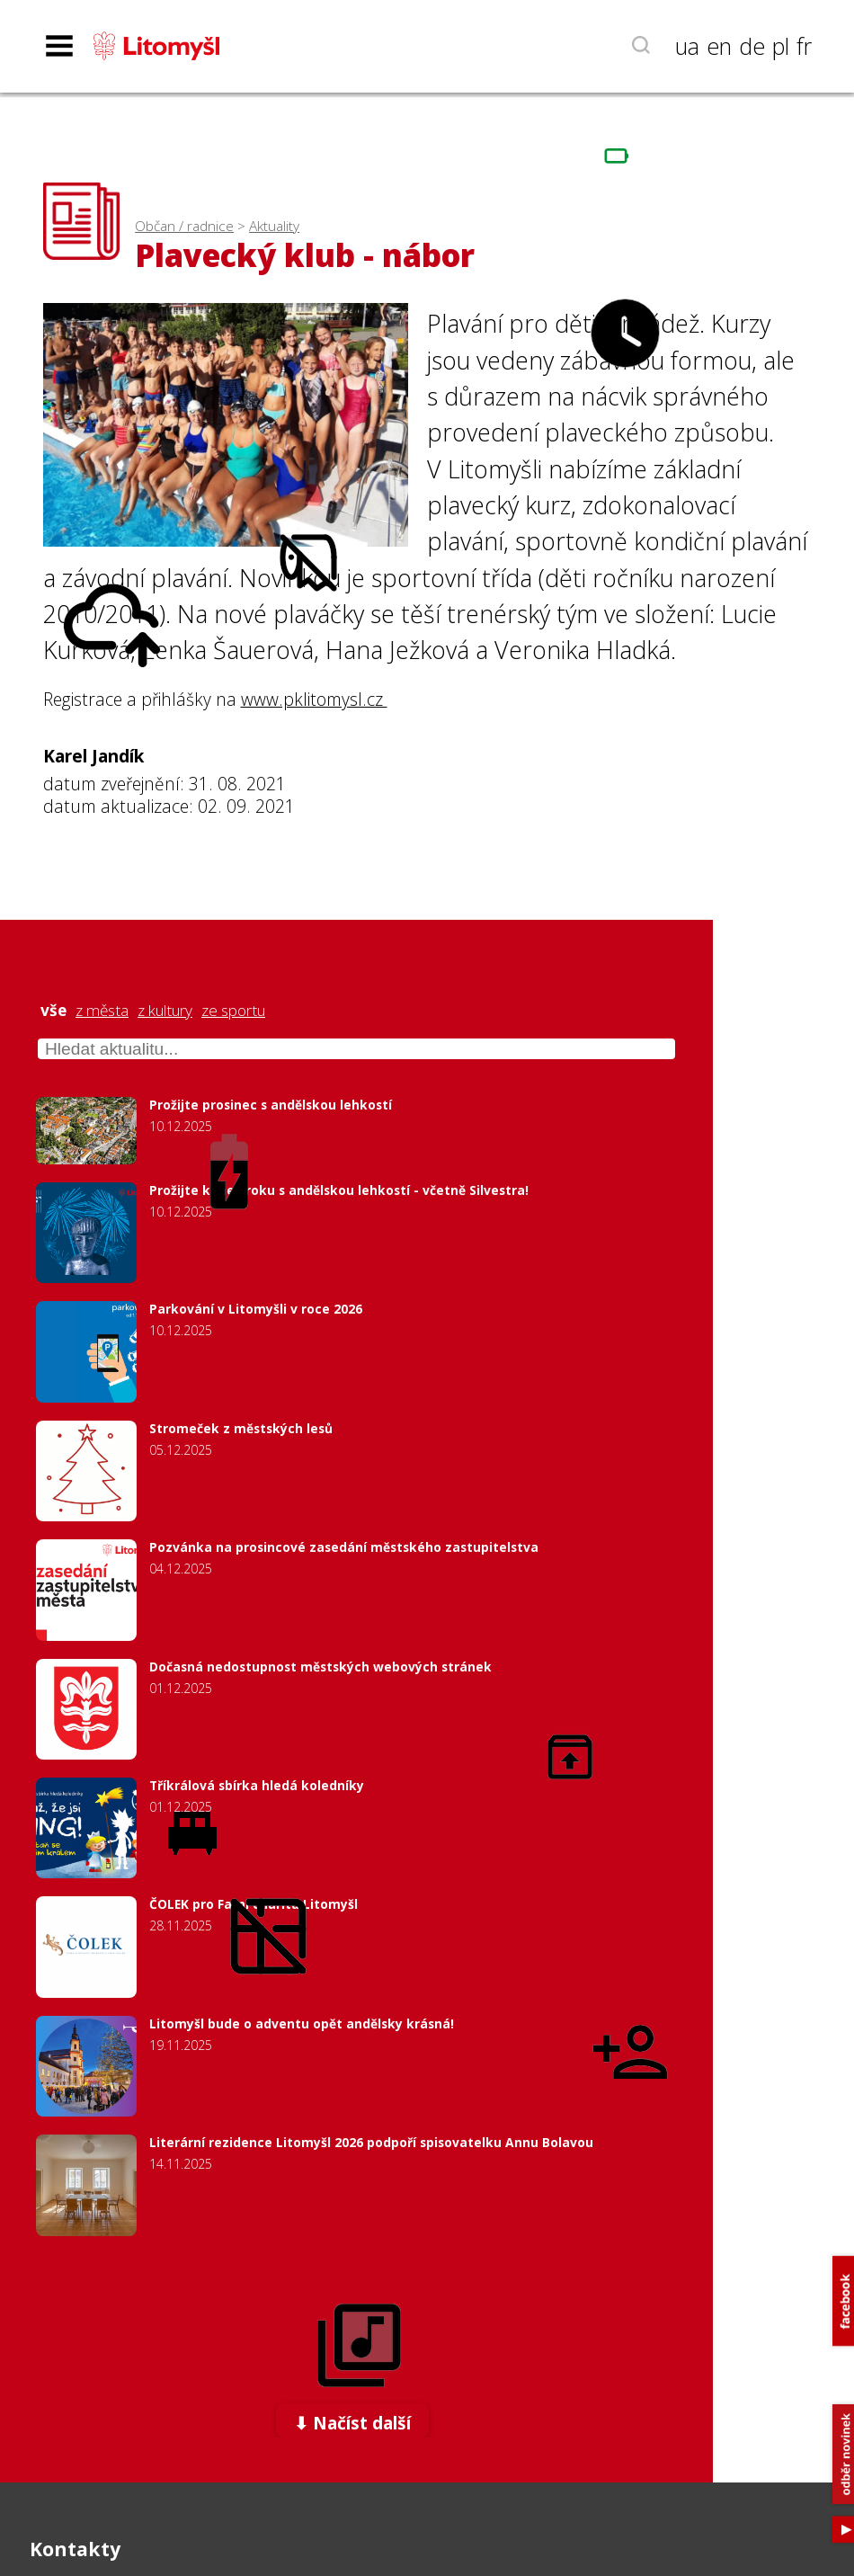 Image resolution: width=854 pixels, height=2576 pixels. I want to click on unarchive or restore an item, so click(570, 1757).